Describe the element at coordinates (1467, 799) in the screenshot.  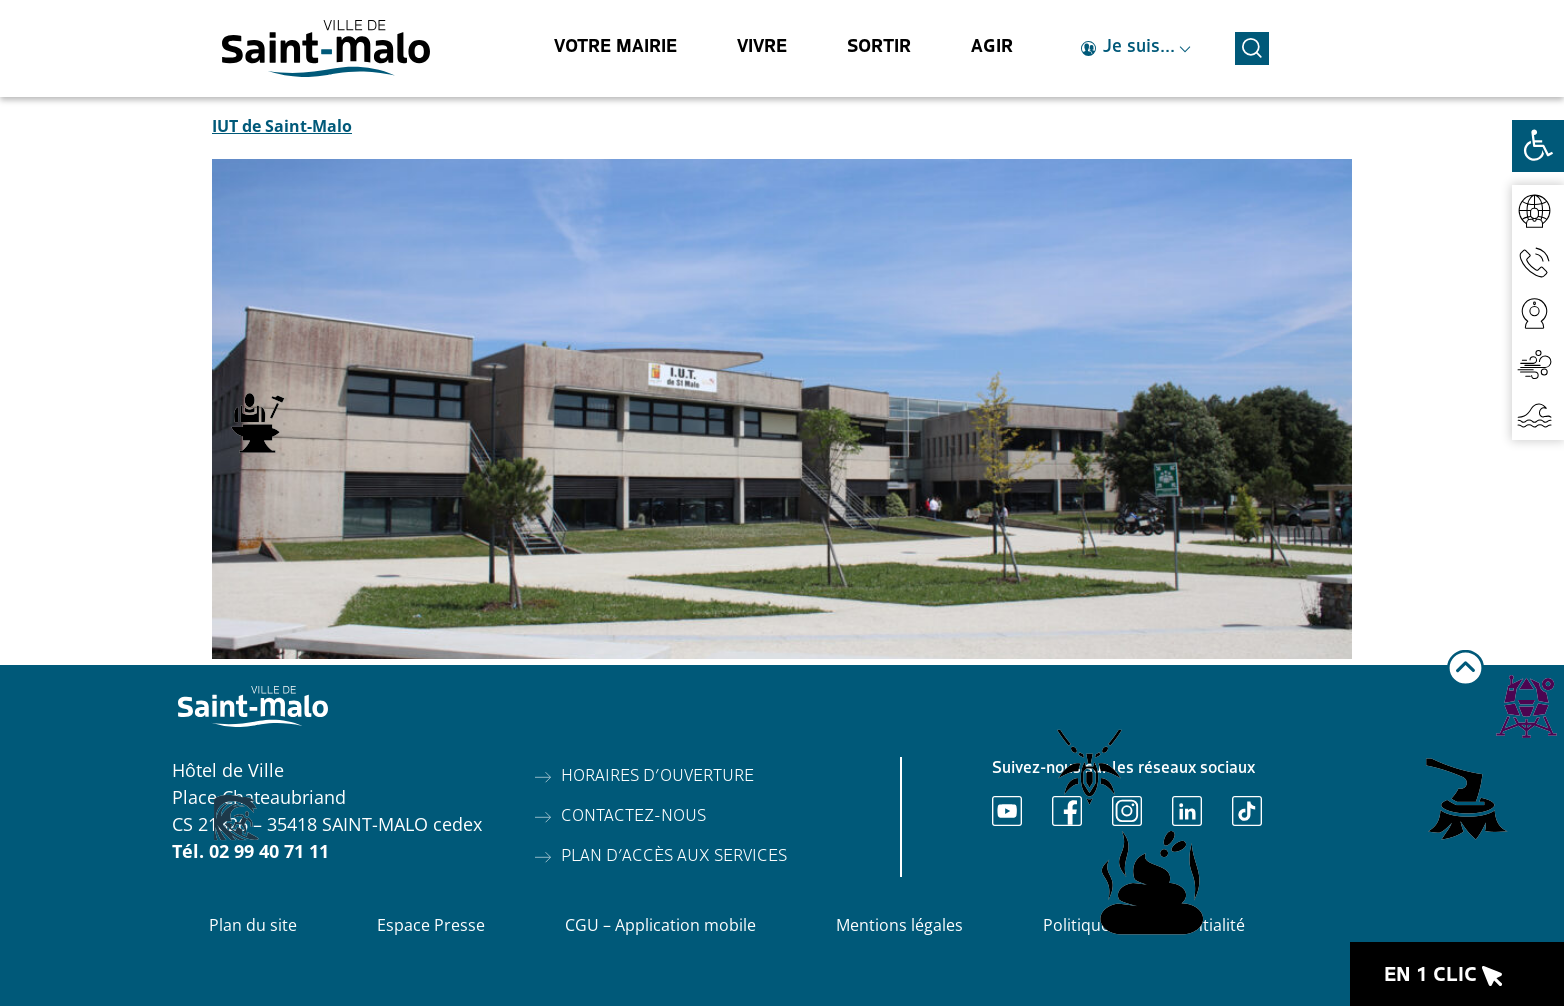
I see `access woodcutting or lumber resources` at that location.